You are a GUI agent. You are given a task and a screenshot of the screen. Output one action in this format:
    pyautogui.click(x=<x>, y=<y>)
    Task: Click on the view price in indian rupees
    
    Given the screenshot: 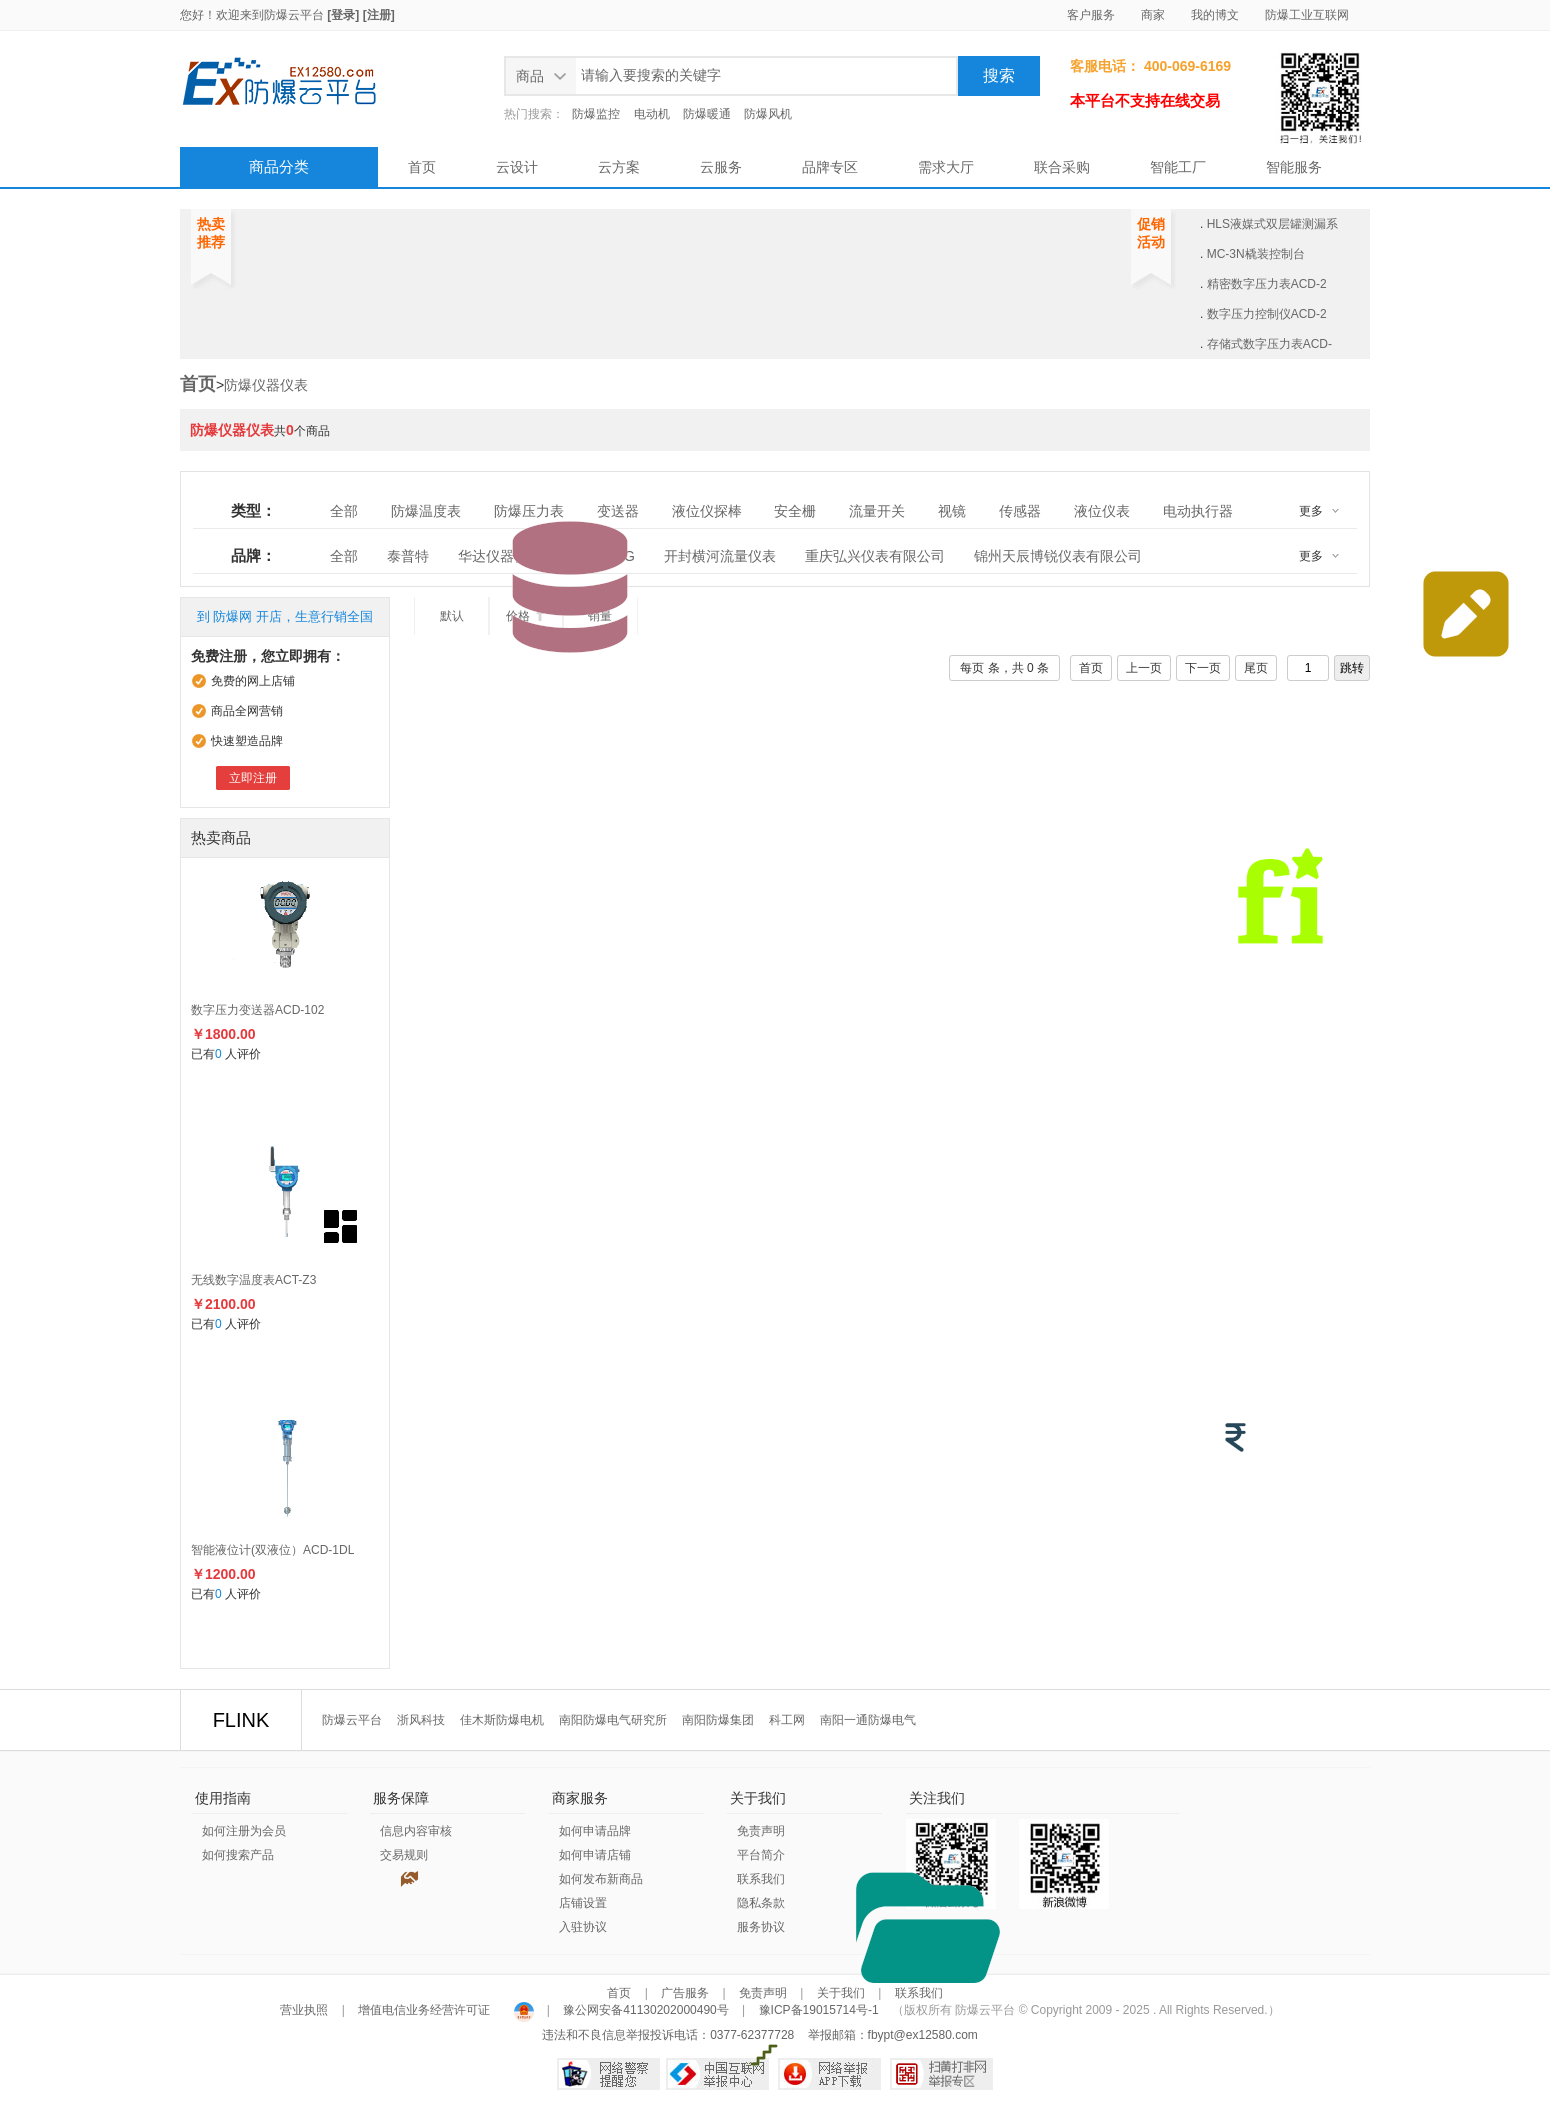 What is the action you would take?
    pyautogui.click(x=1235, y=1437)
    